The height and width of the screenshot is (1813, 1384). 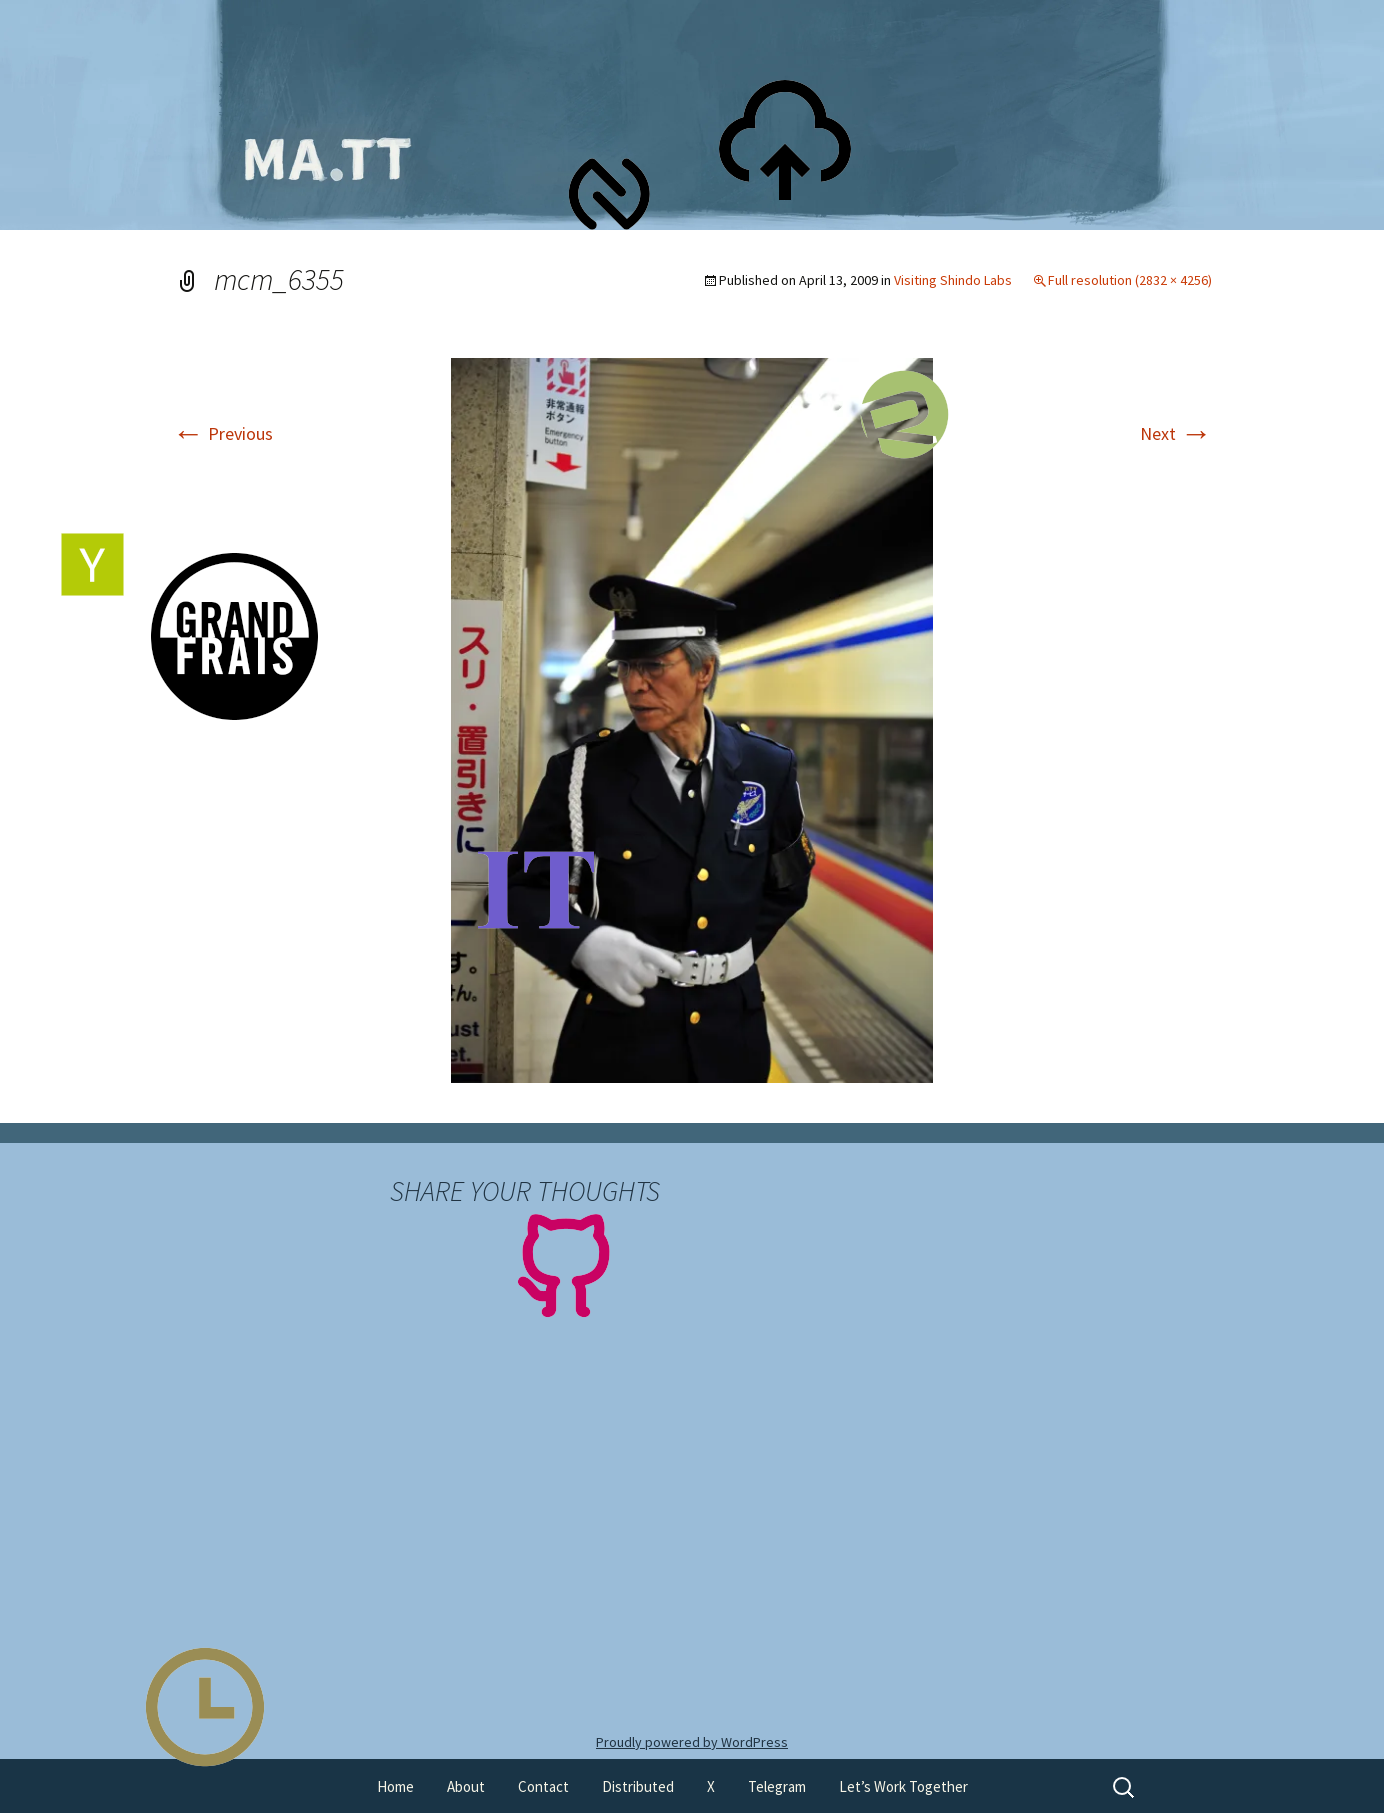 I want to click on Y Combinator logo, so click(x=92, y=564).